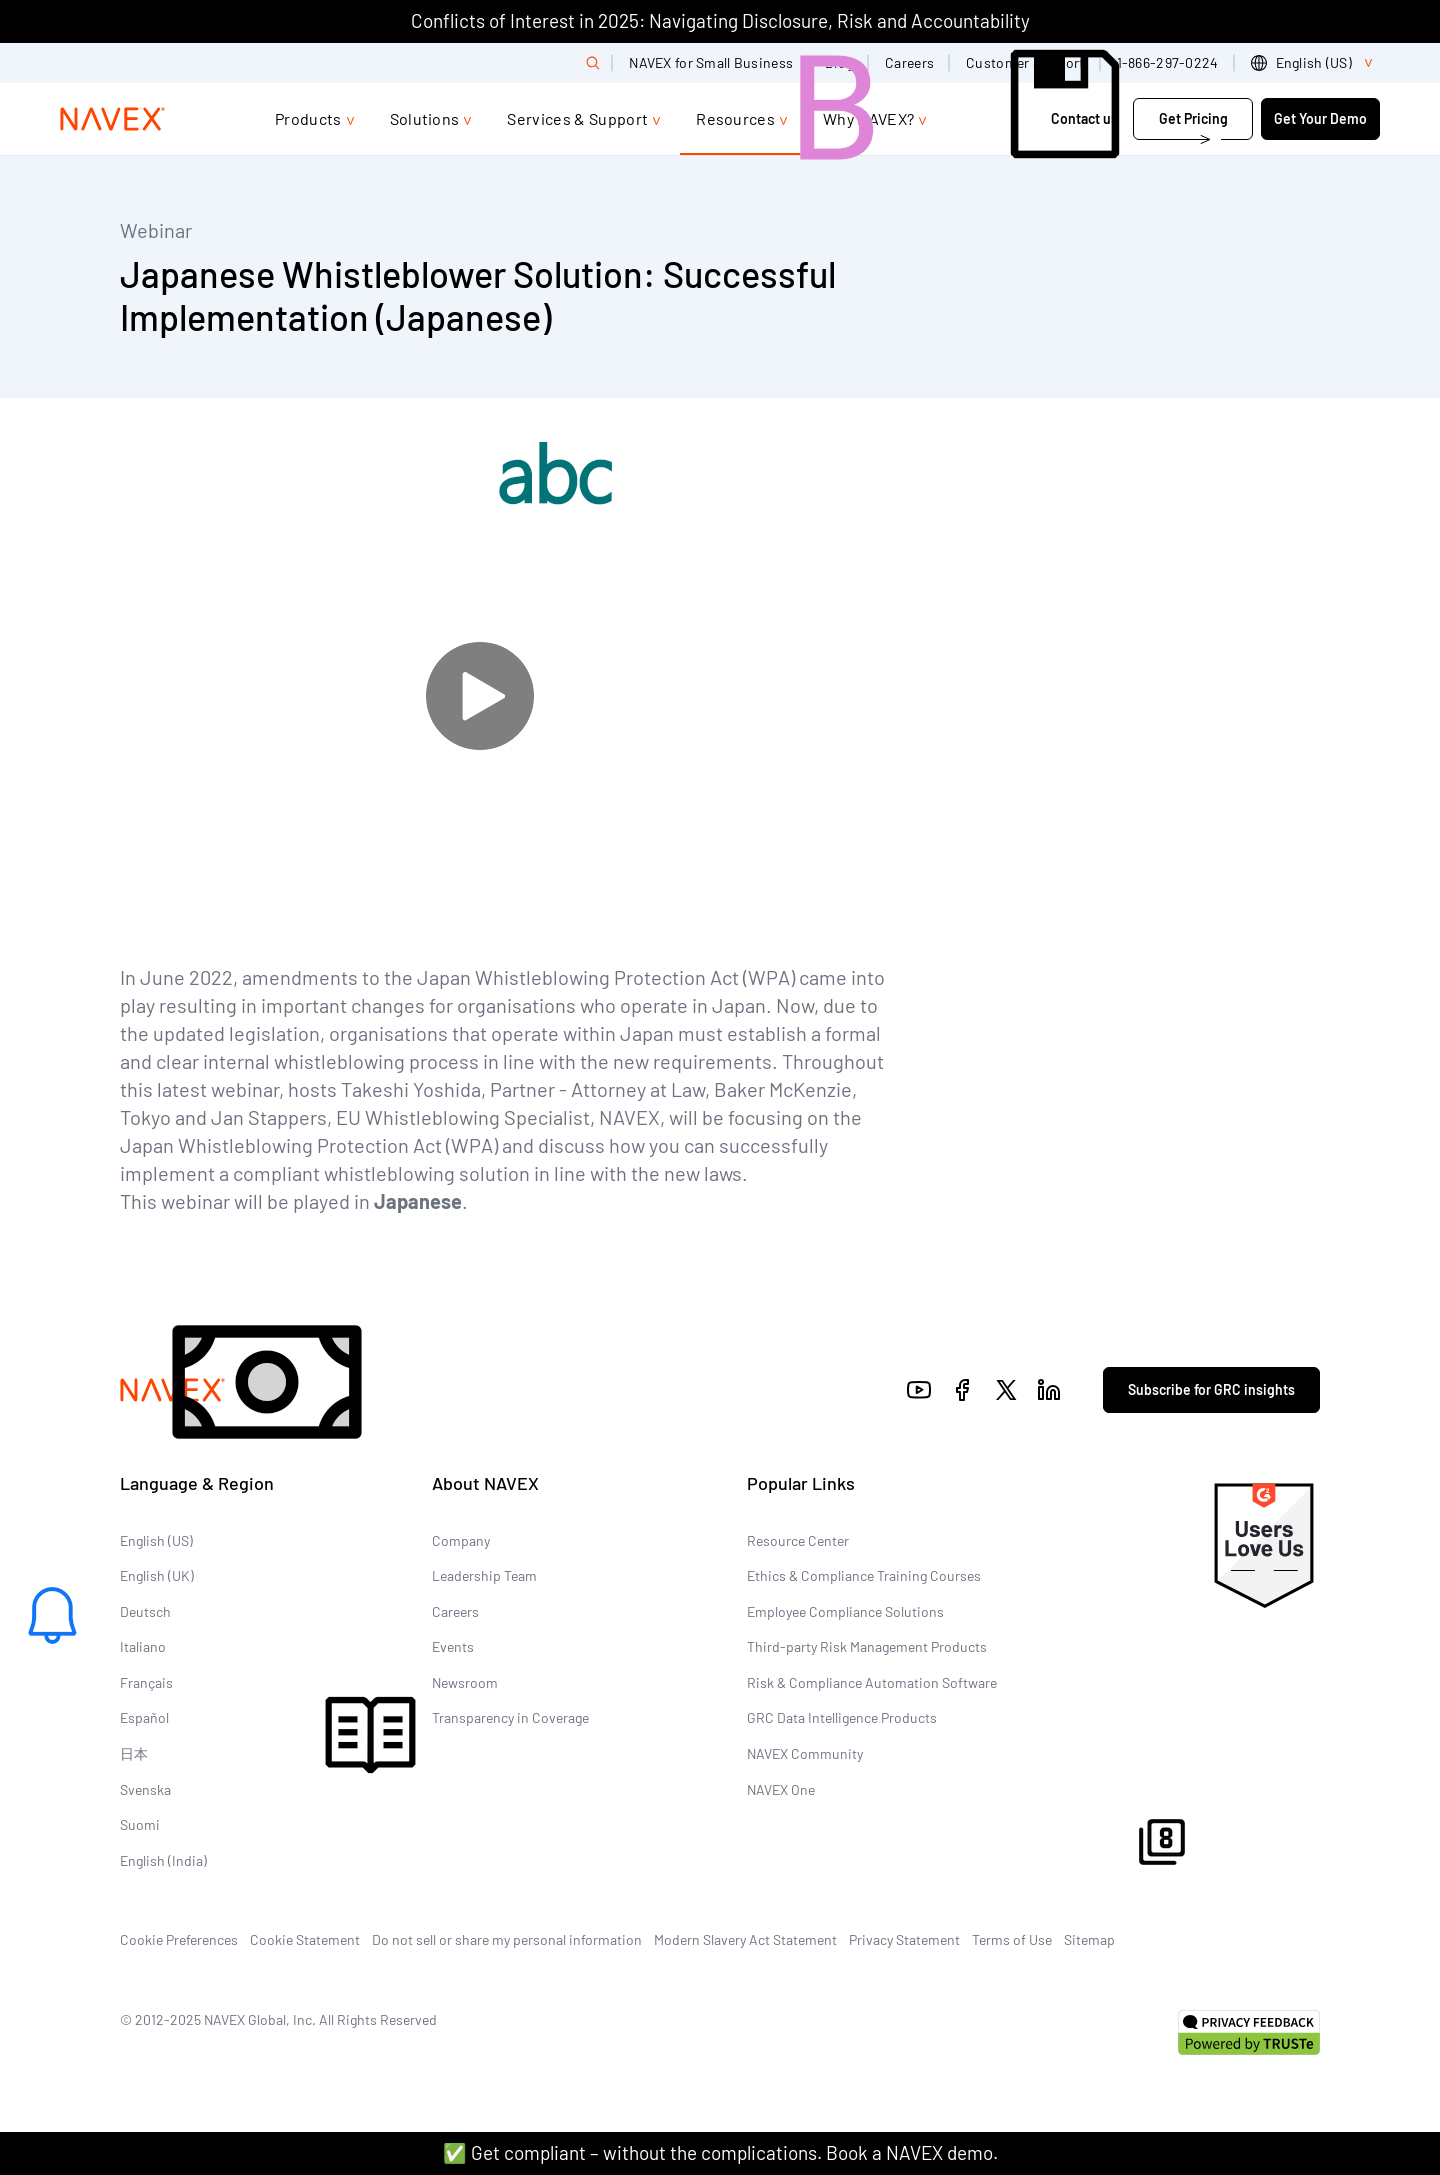 The width and height of the screenshot is (1440, 2175). Describe the element at coordinates (1065, 104) in the screenshot. I see `save current file or document` at that location.